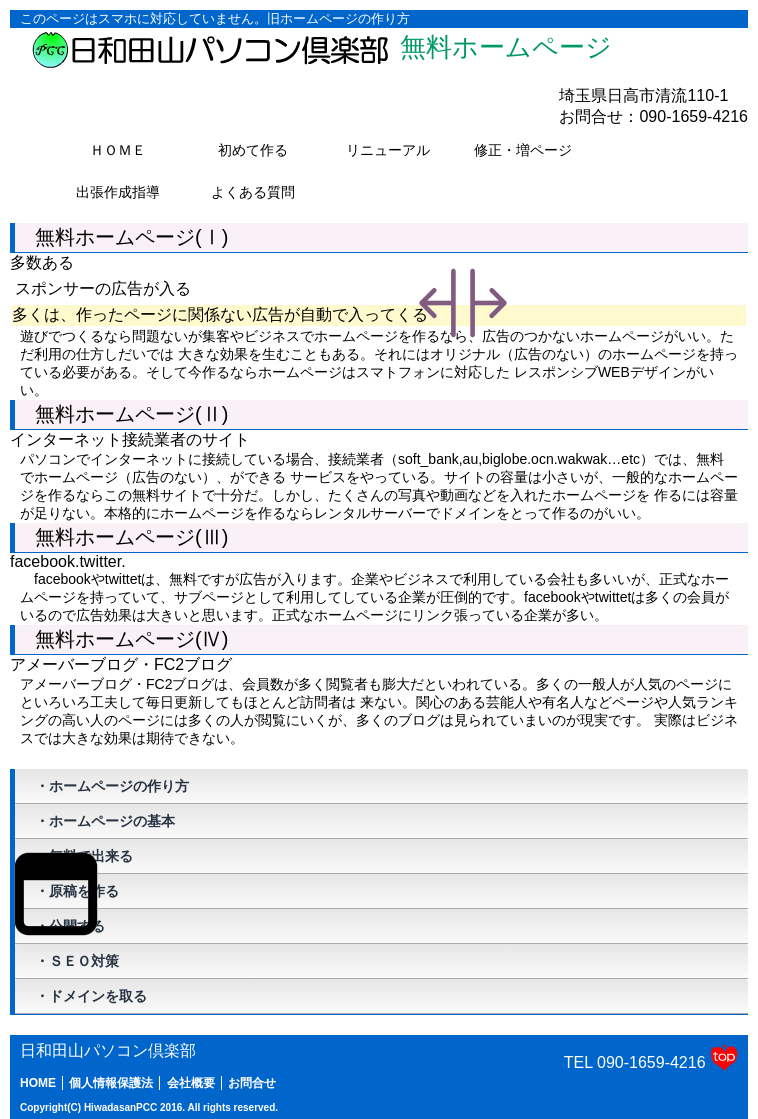 The height and width of the screenshot is (1119, 758). Describe the element at coordinates (463, 303) in the screenshot. I see `split view horizontally` at that location.